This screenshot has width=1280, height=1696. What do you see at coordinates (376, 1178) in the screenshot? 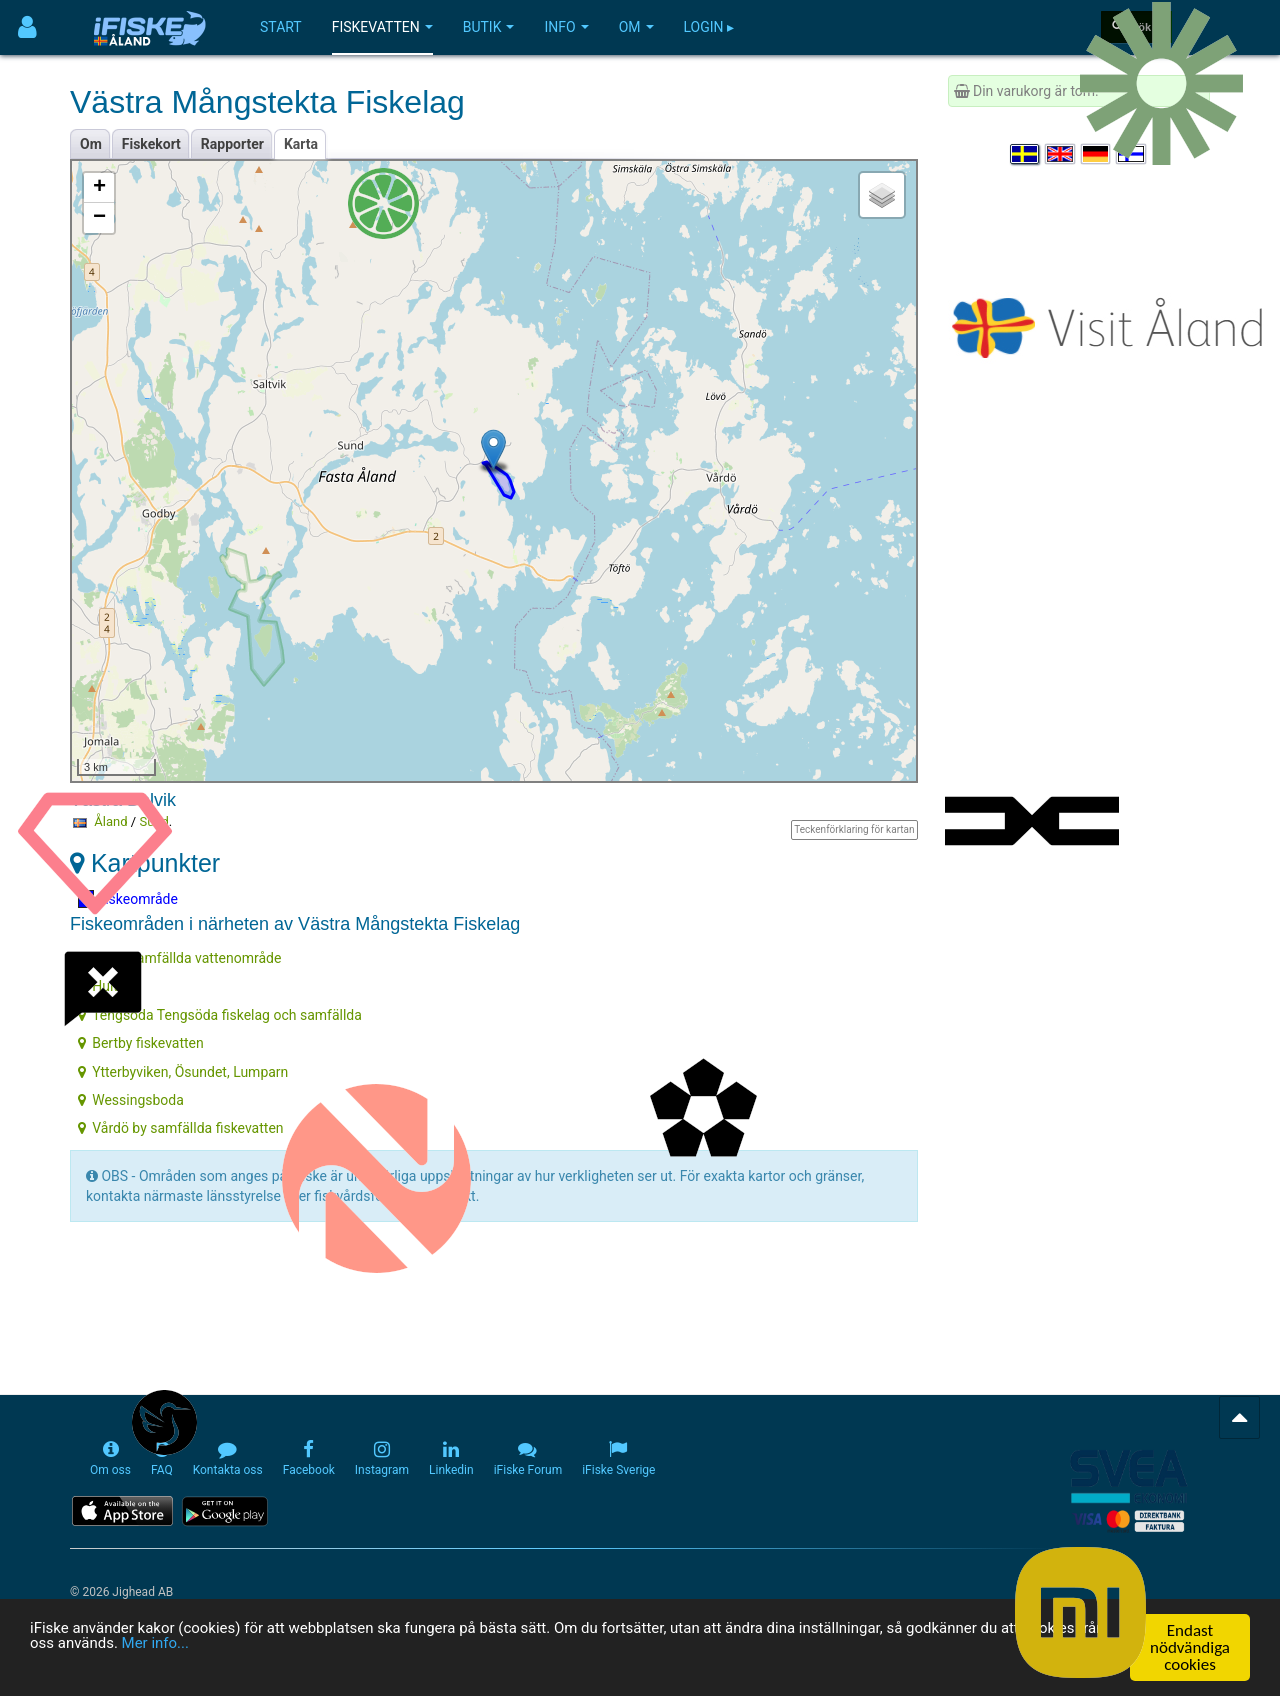
I see `novu notification infrastructure logo` at bounding box center [376, 1178].